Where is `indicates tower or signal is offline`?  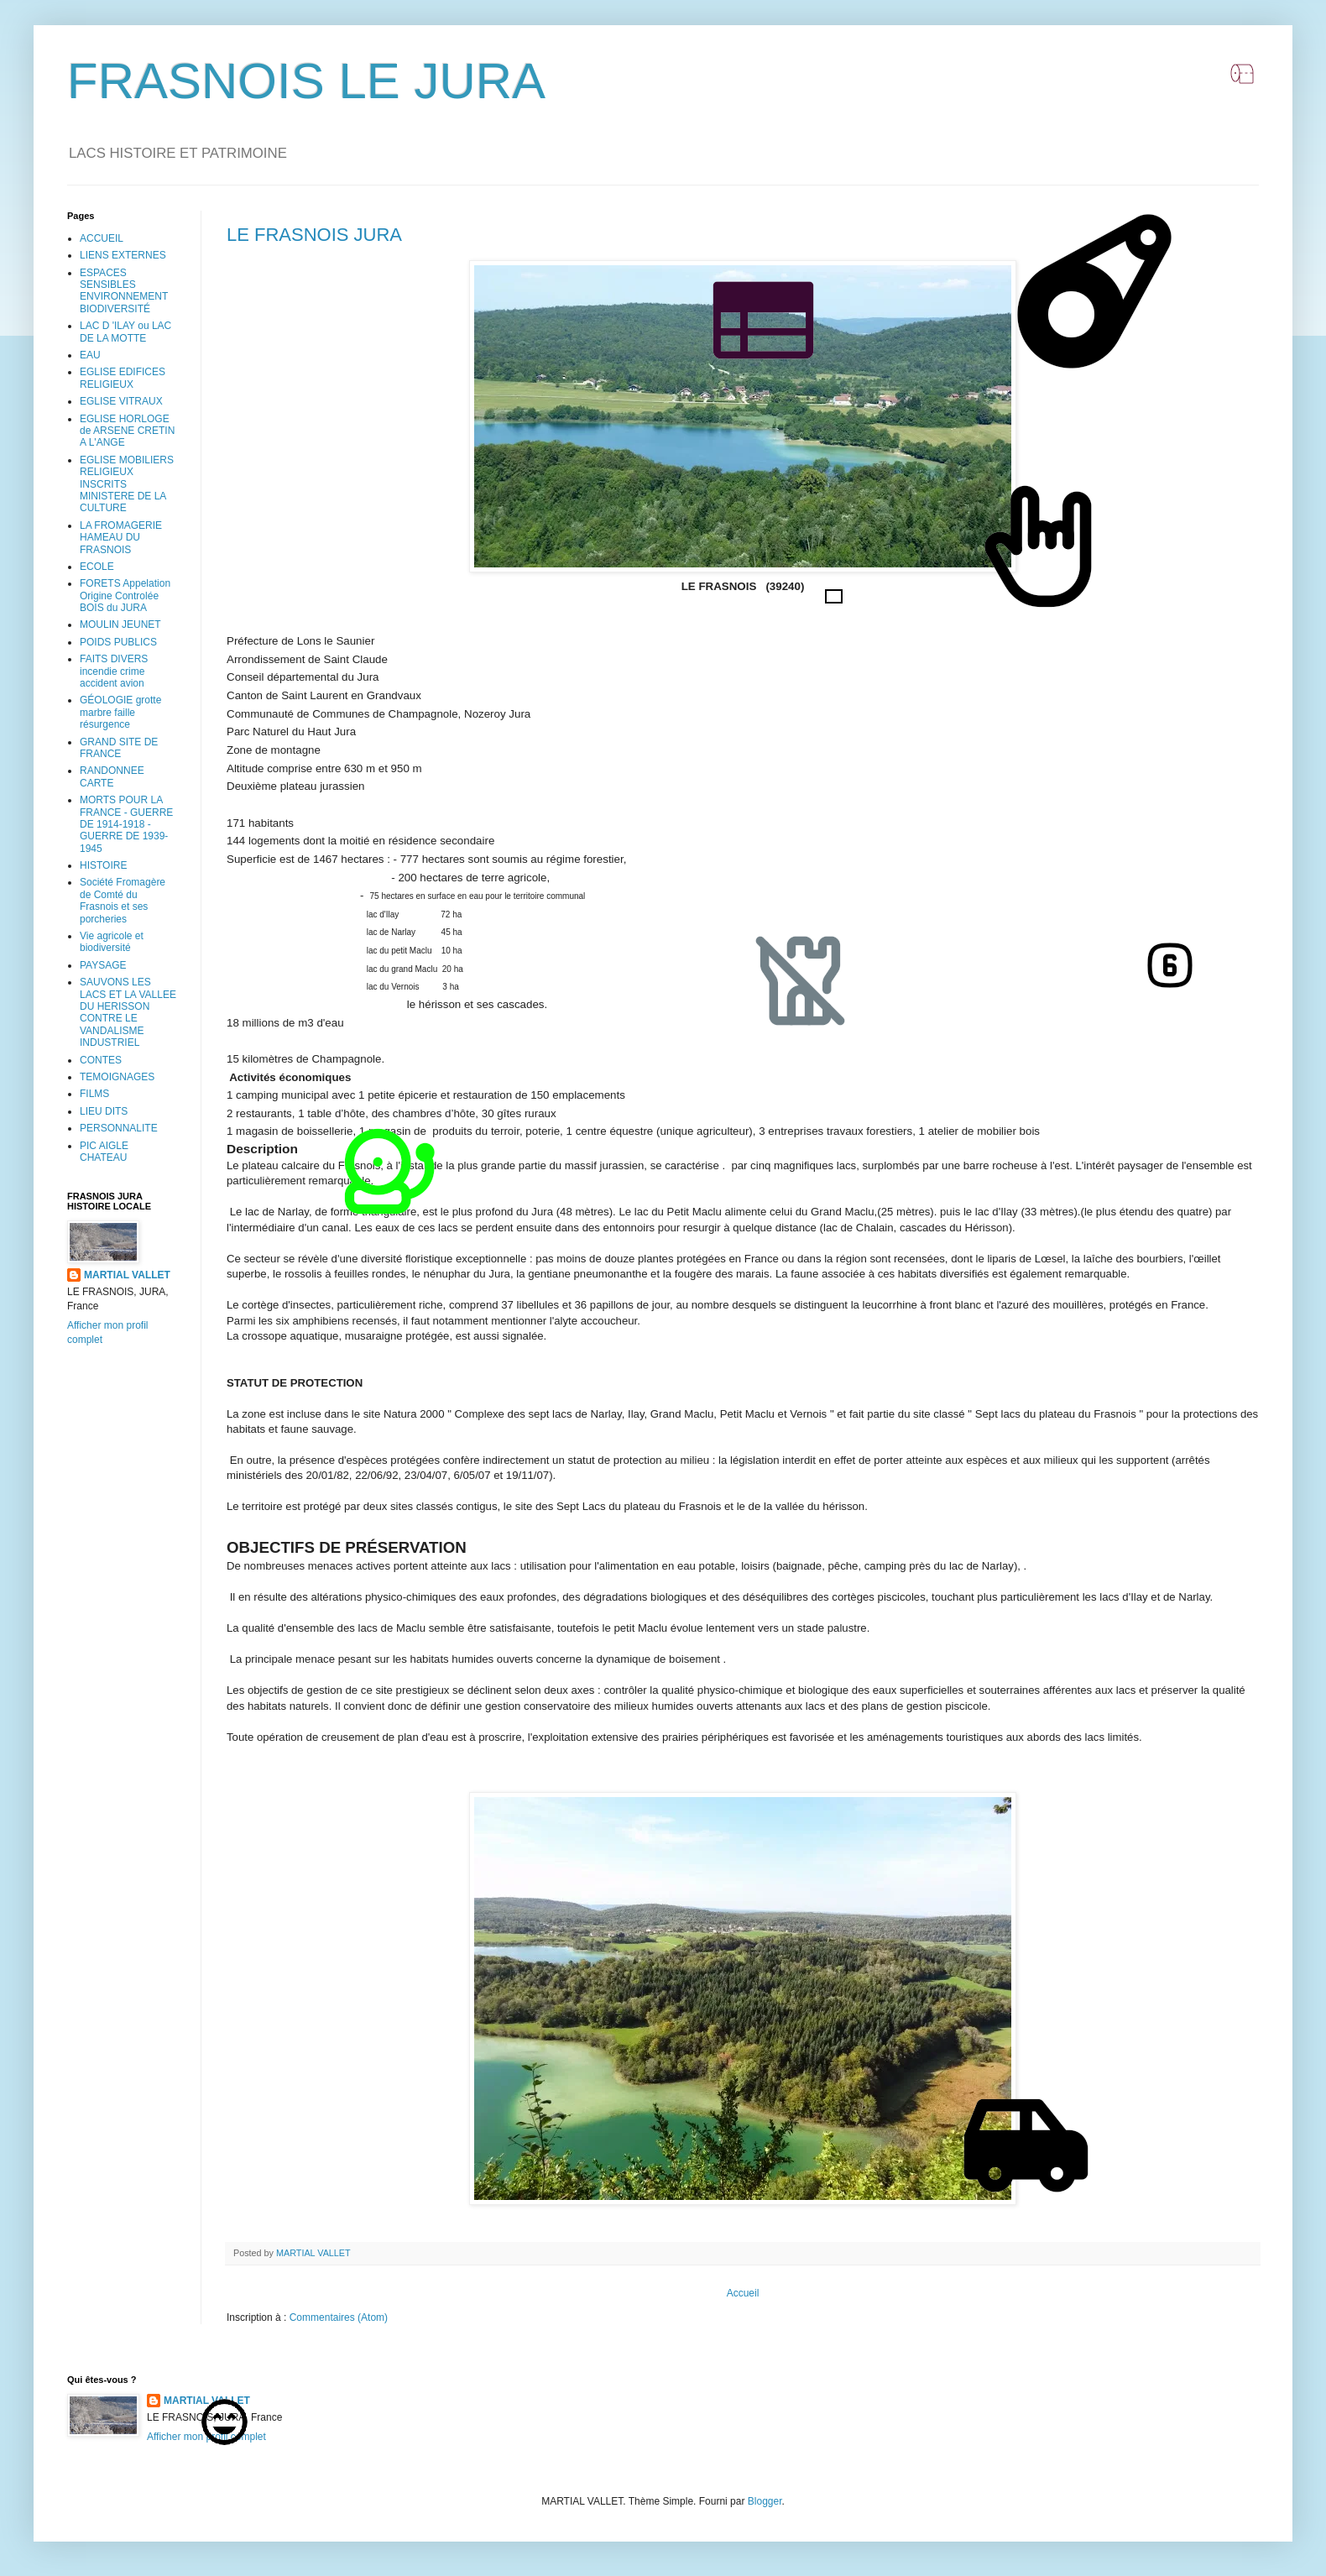 indicates tower or signal is offline is located at coordinates (800, 980).